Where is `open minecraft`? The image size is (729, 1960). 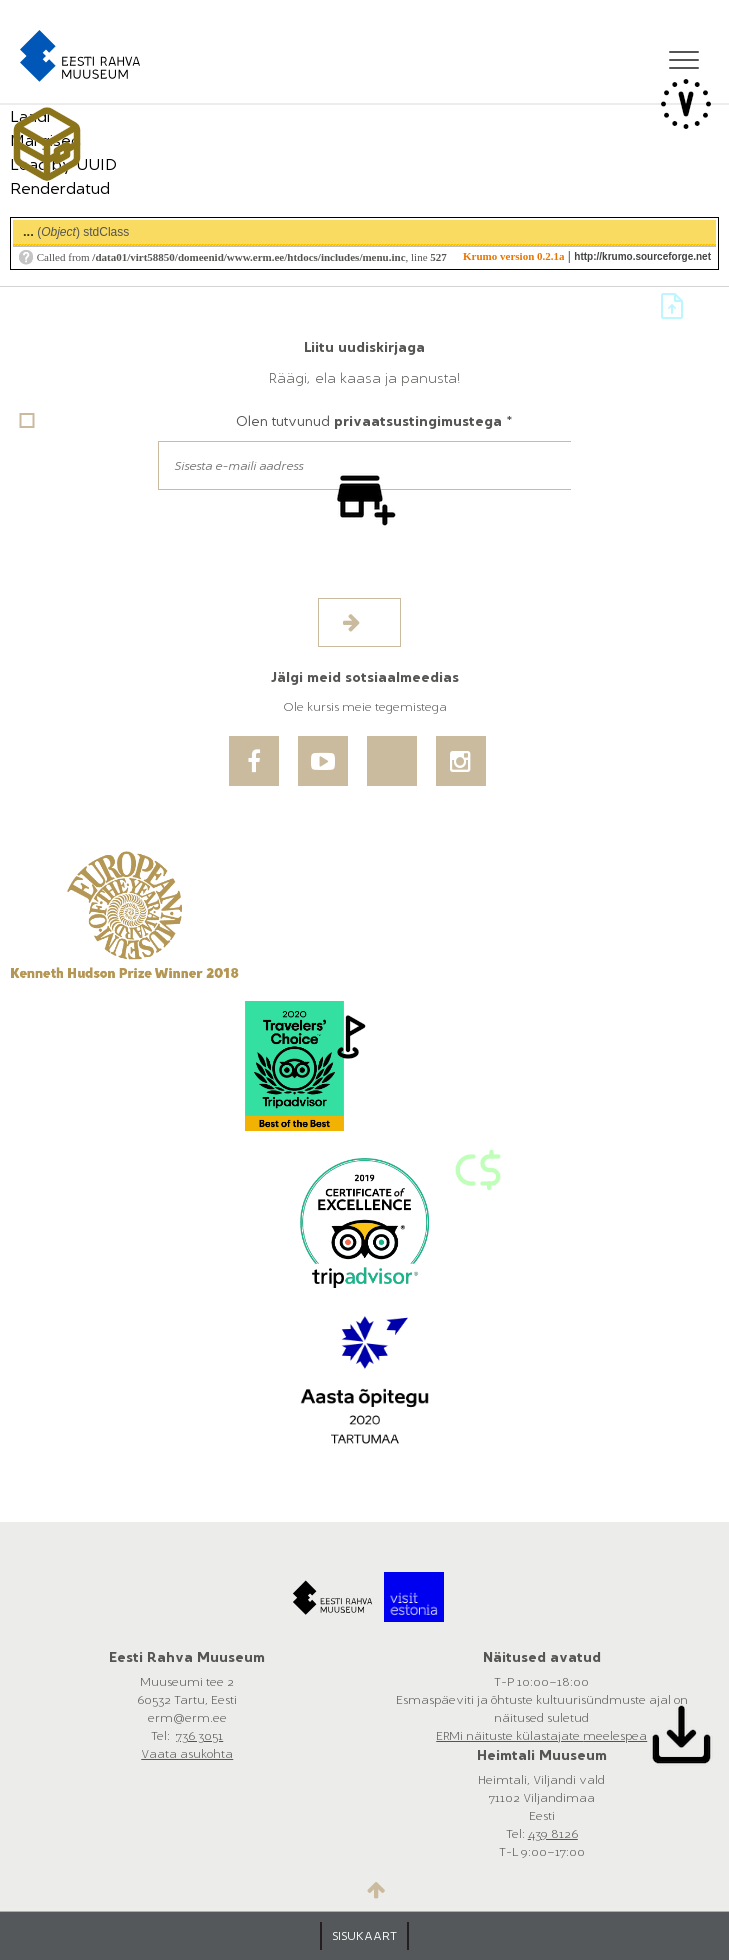
open minecraft is located at coordinates (47, 144).